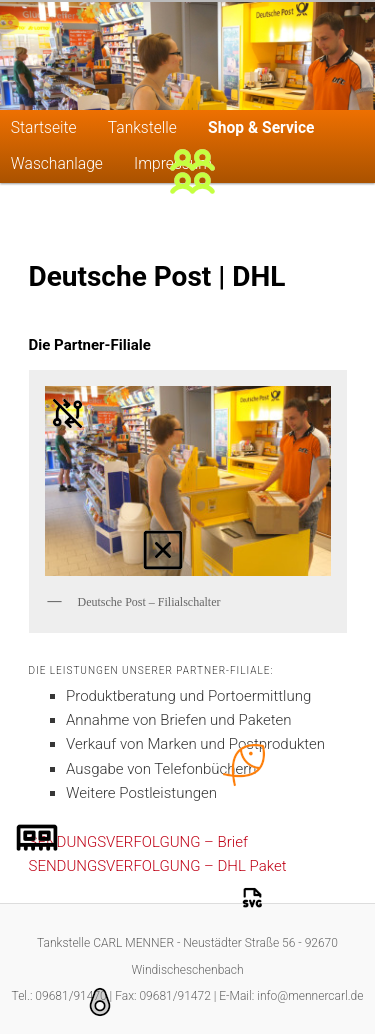 Image resolution: width=375 pixels, height=1034 pixels. What do you see at coordinates (252, 898) in the screenshot?
I see `open an SVG file` at bounding box center [252, 898].